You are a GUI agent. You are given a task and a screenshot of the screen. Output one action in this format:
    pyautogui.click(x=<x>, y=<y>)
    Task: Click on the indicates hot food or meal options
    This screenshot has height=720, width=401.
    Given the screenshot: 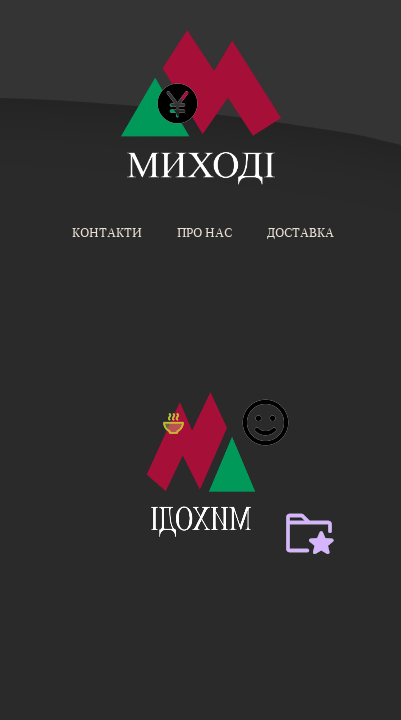 What is the action you would take?
    pyautogui.click(x=173, y=423)
    